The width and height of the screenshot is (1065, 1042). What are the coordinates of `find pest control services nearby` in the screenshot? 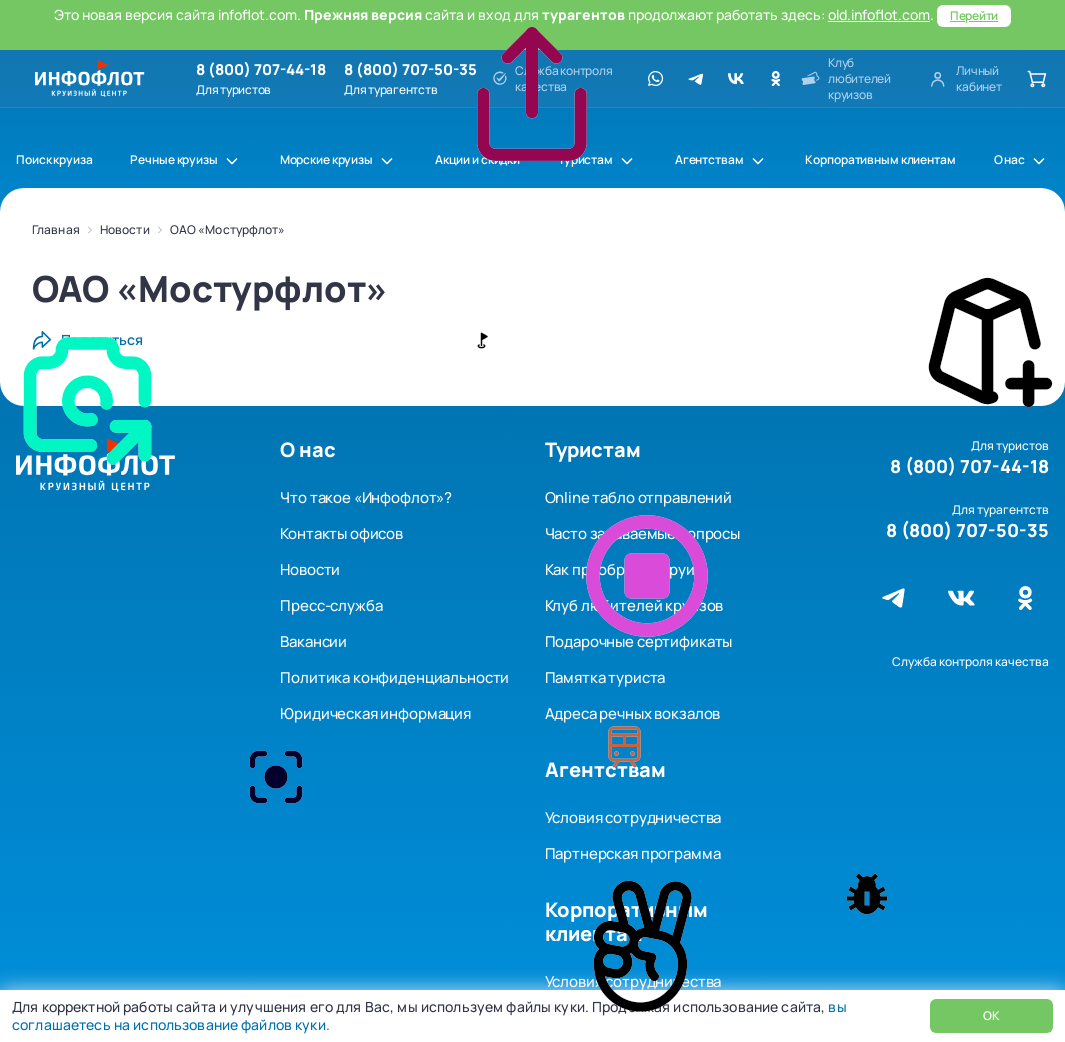 It's located at (867, 894).